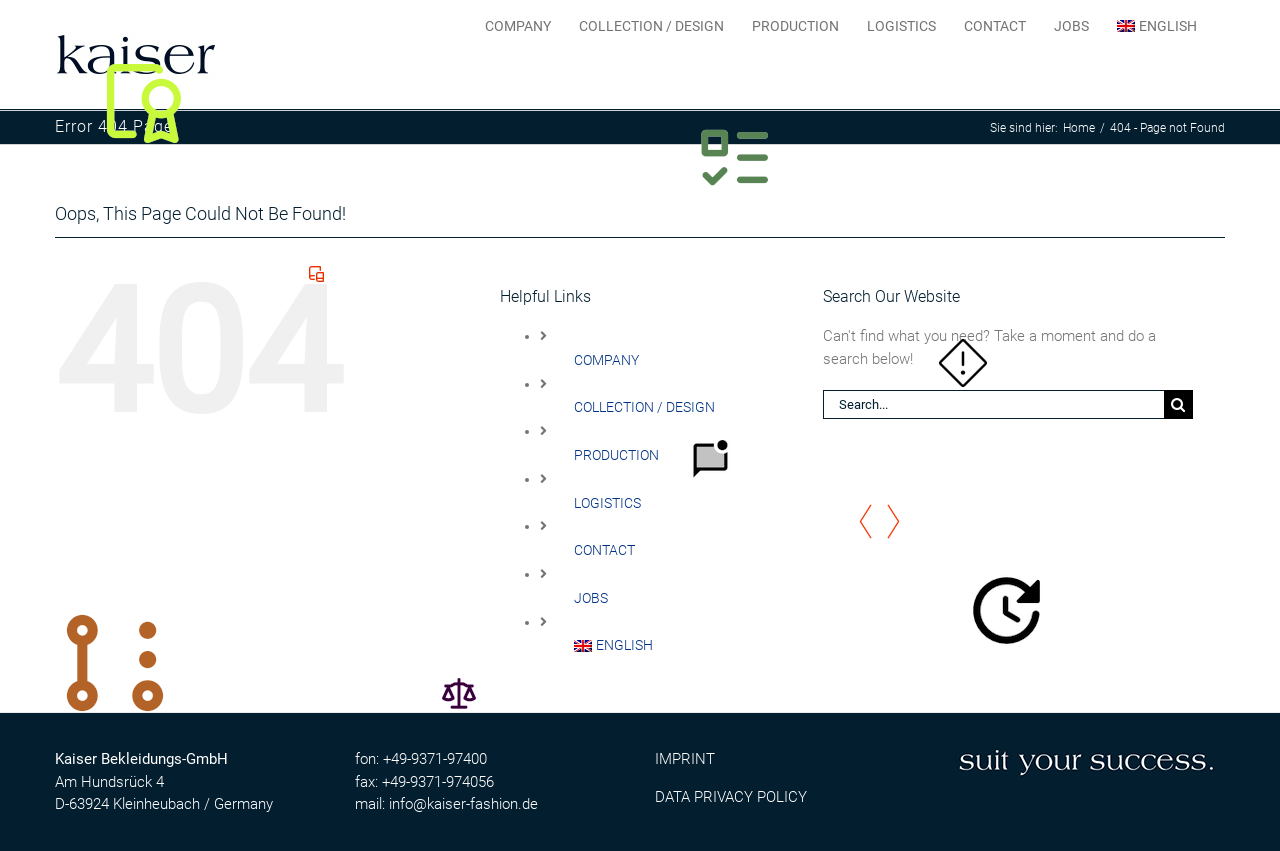 This screenshot has height=851, width=1280. Describe the element at coordinates (115, 663) in the screenshot. I see `create a draft pull request` at that location.